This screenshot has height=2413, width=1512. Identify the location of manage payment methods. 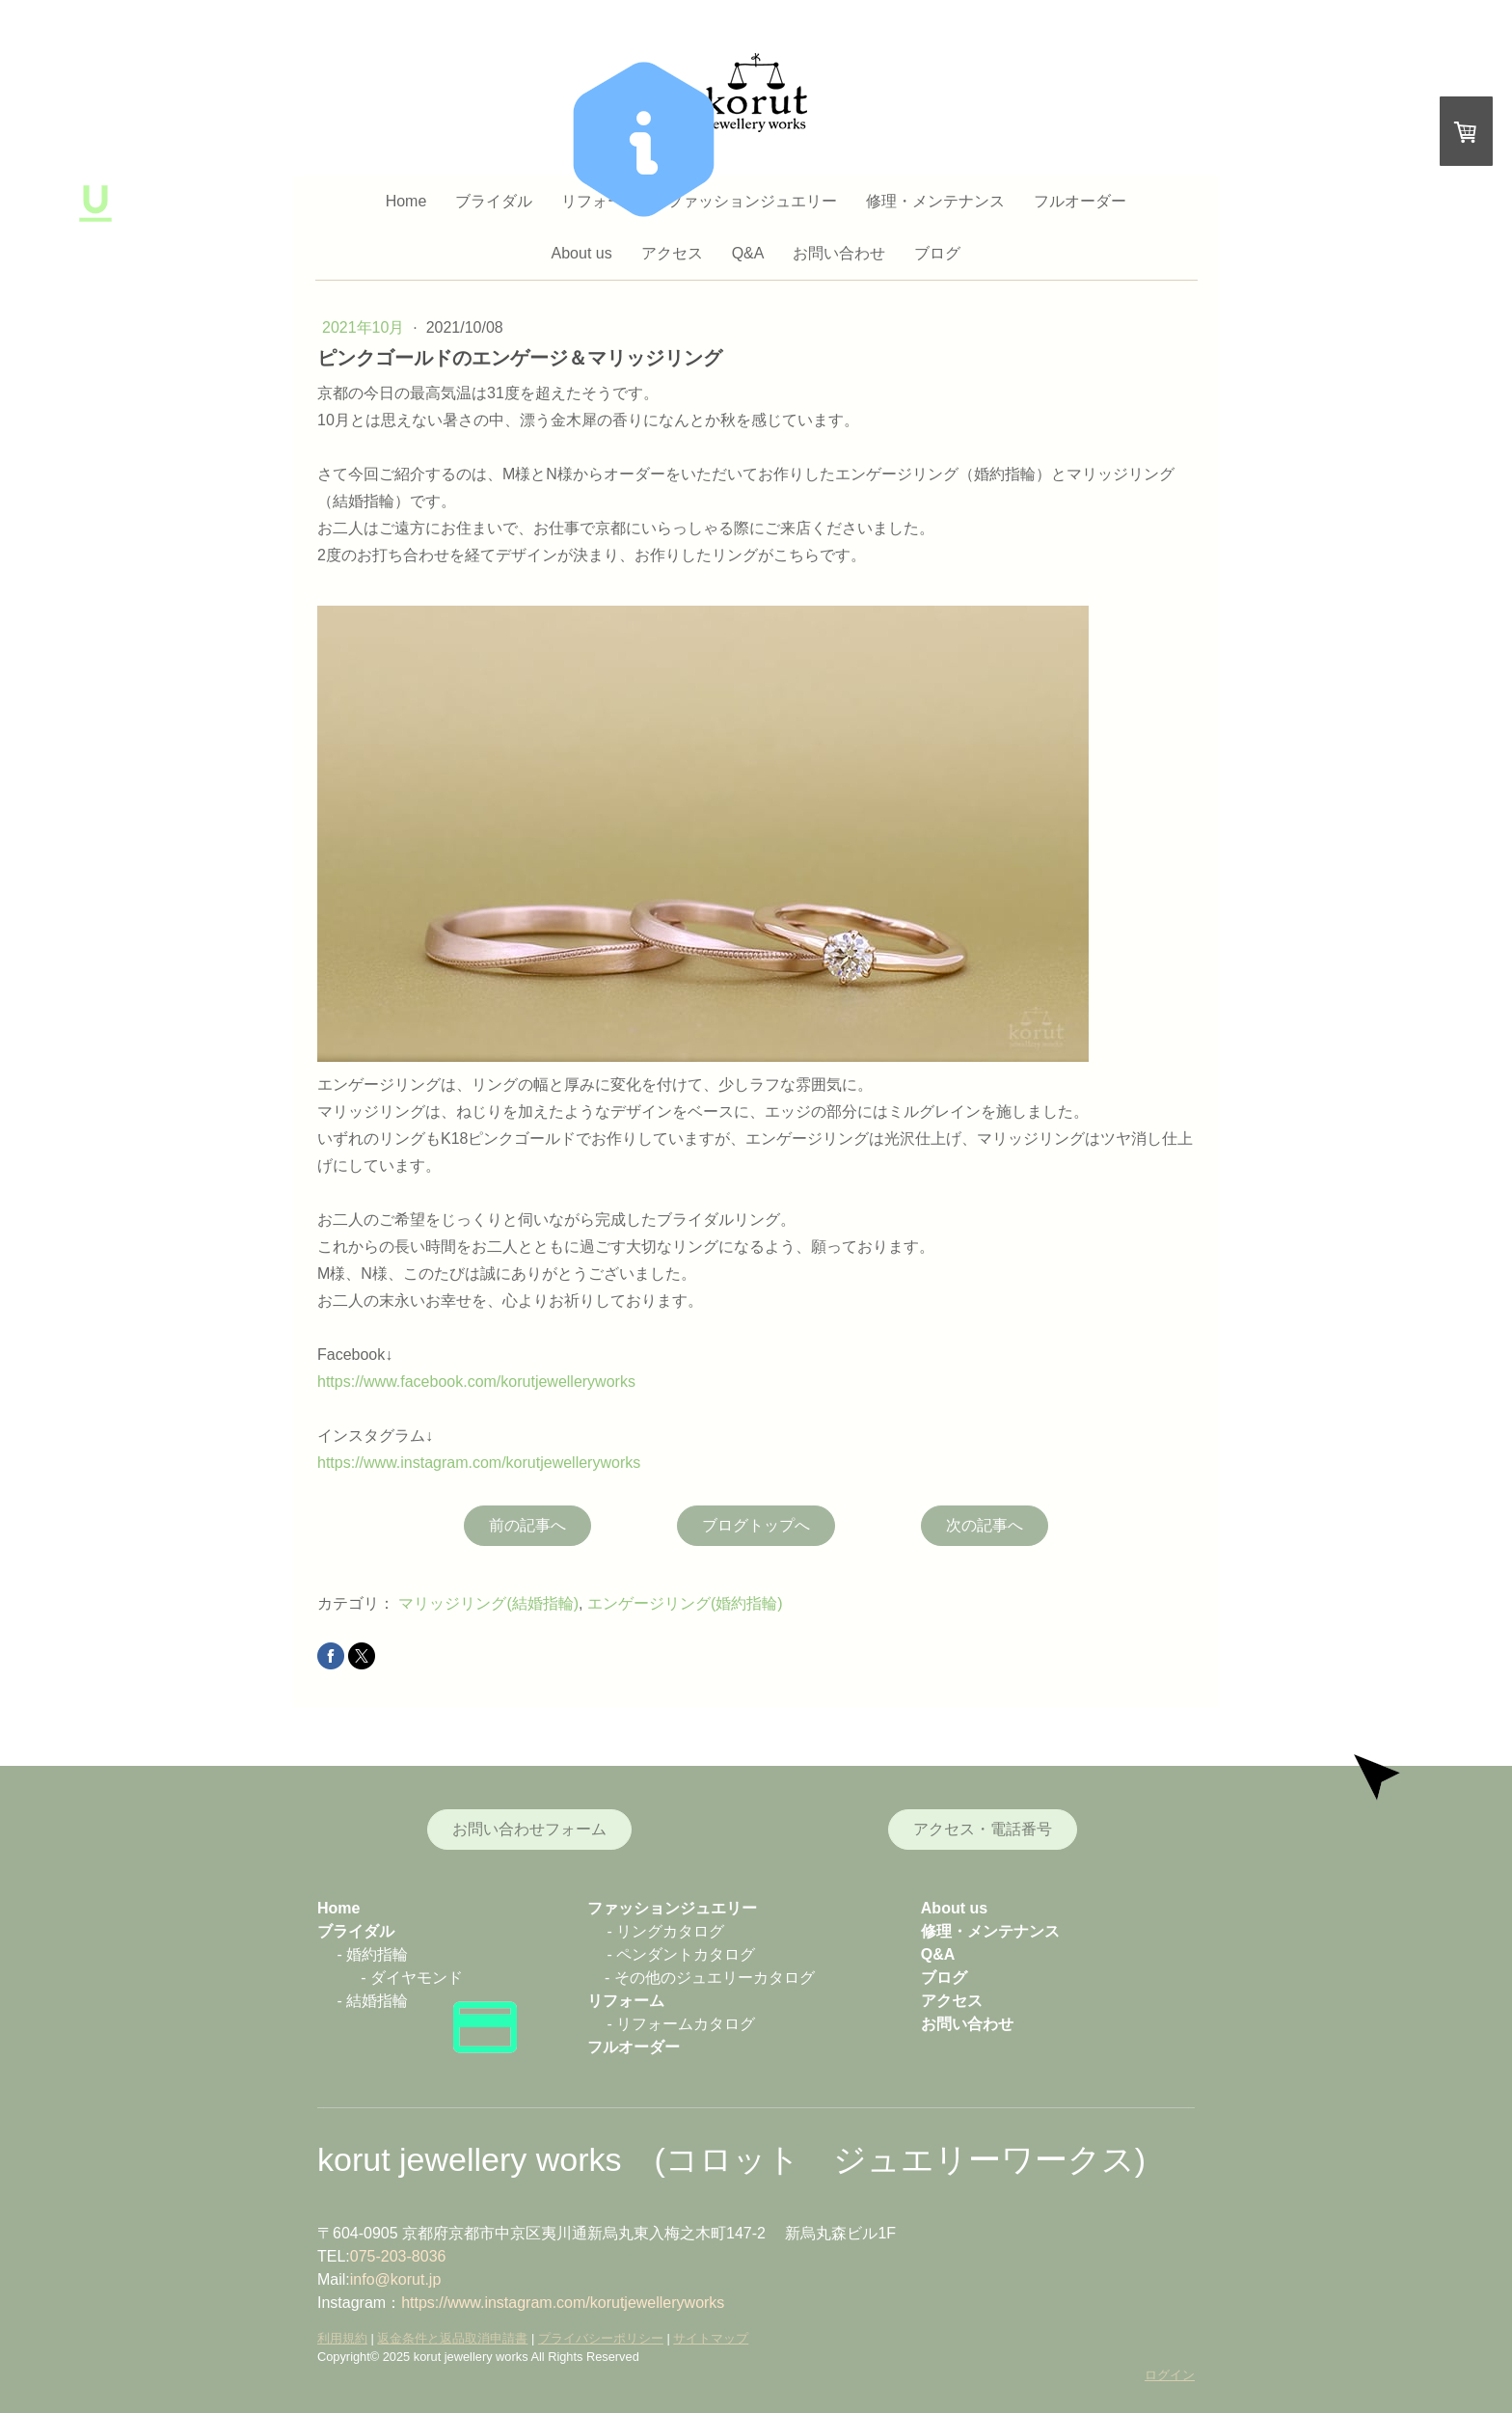
(485, 2027).